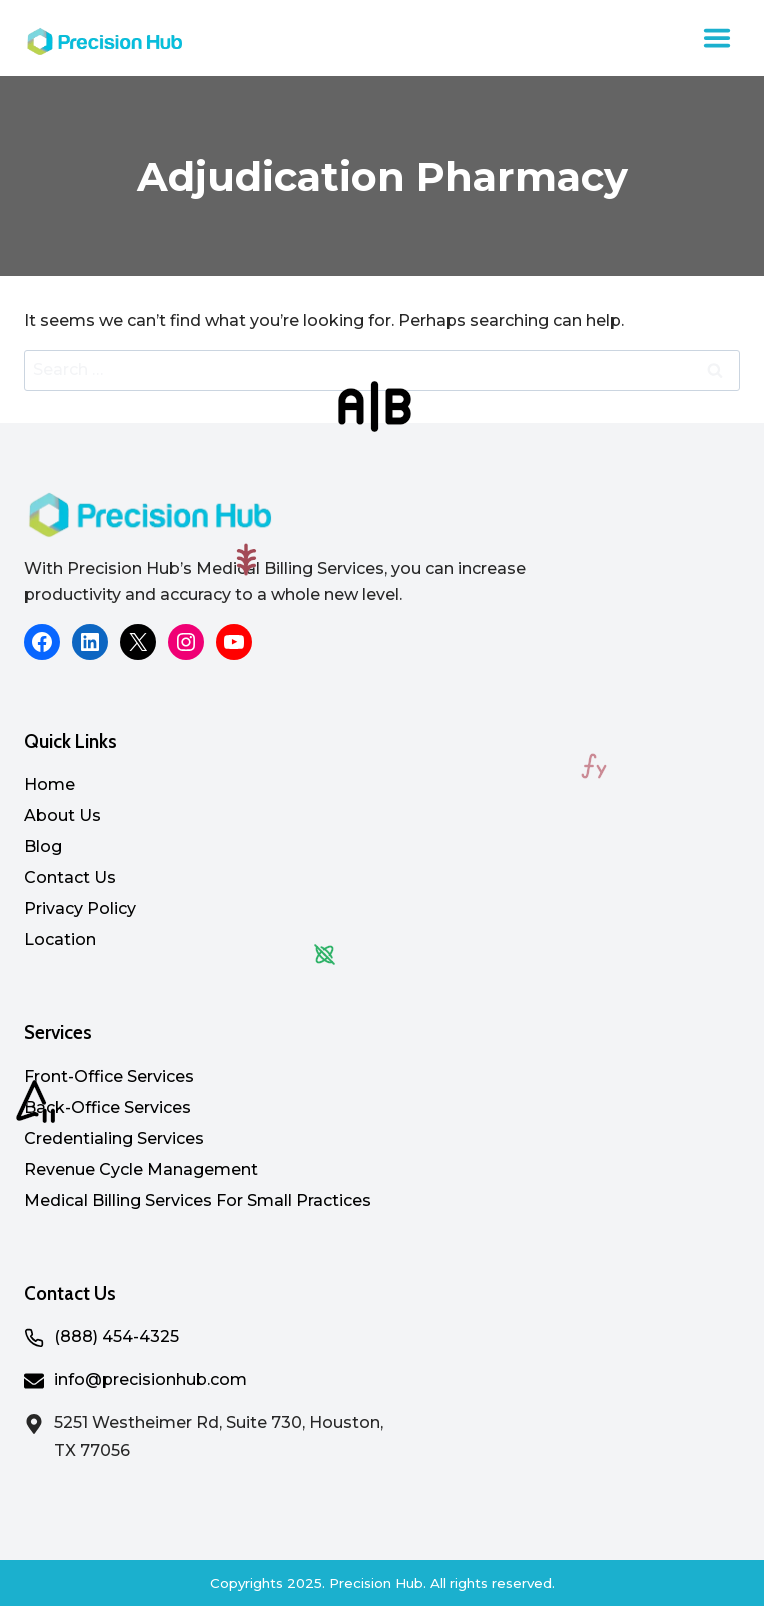 The height and width of the screenshot is (1606, 764). Describe the element at coordinates (374, 406) in the screenshot. I see `toggle between A/B testing variants` at that location.